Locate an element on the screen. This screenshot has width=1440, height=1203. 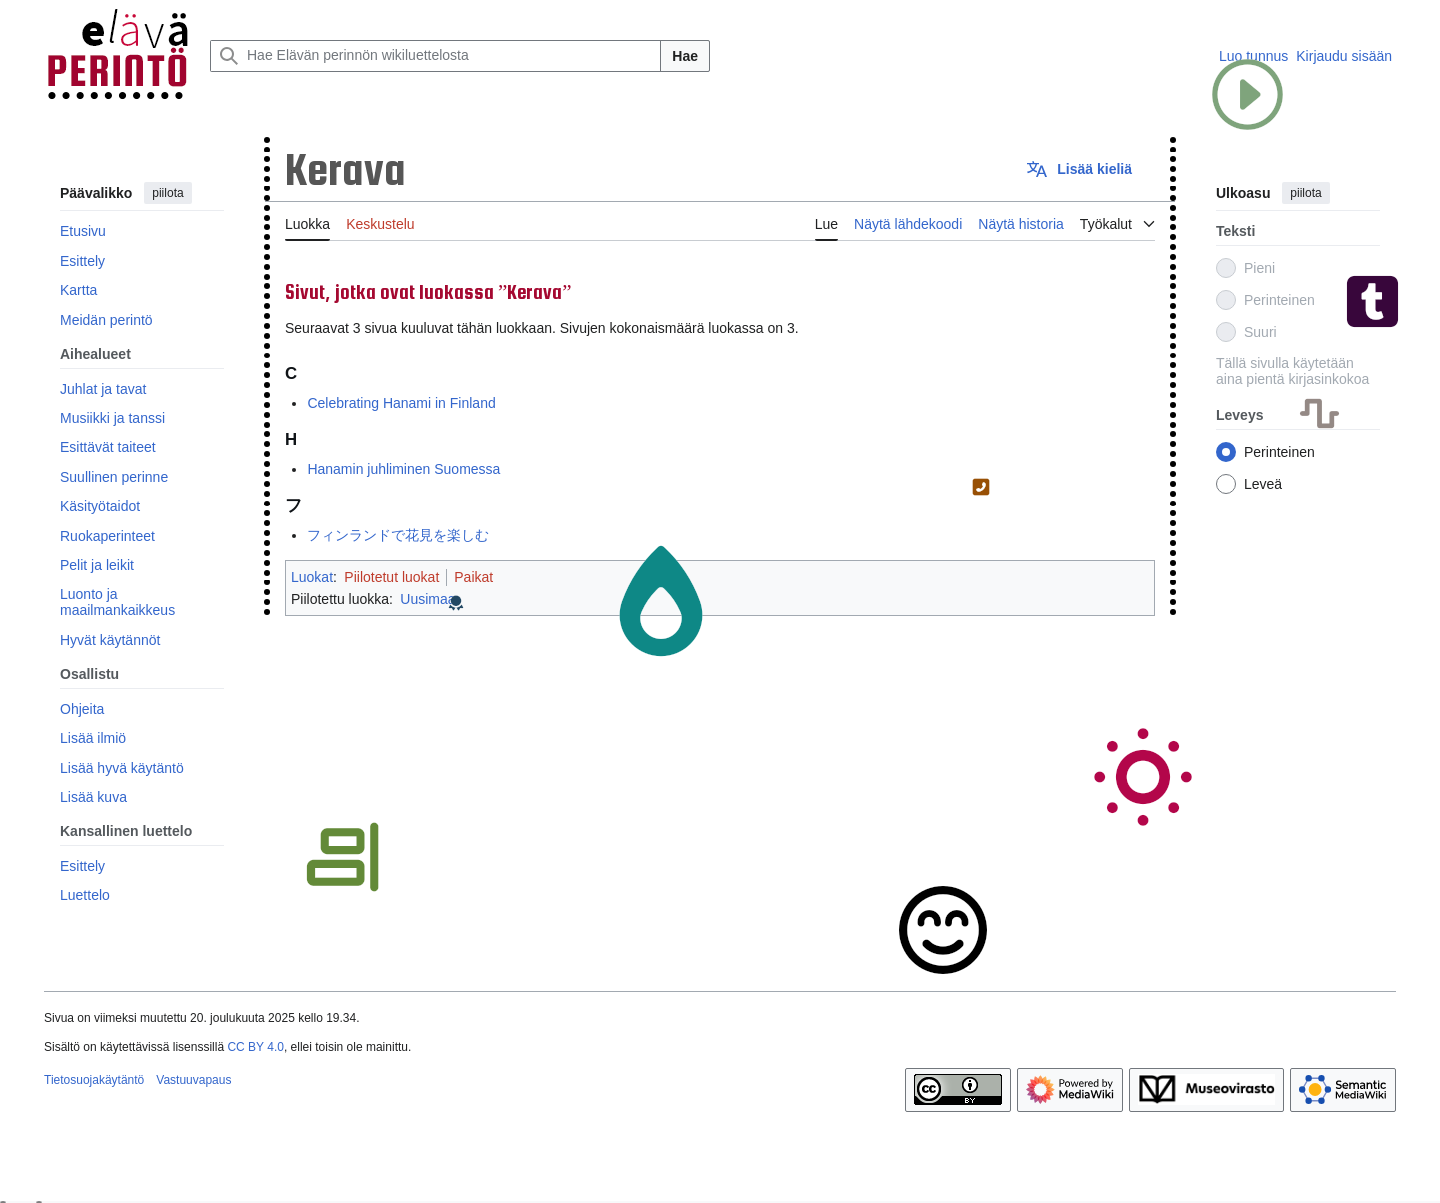
add a positive reaction or emoji is located at coordinates (943, 930).